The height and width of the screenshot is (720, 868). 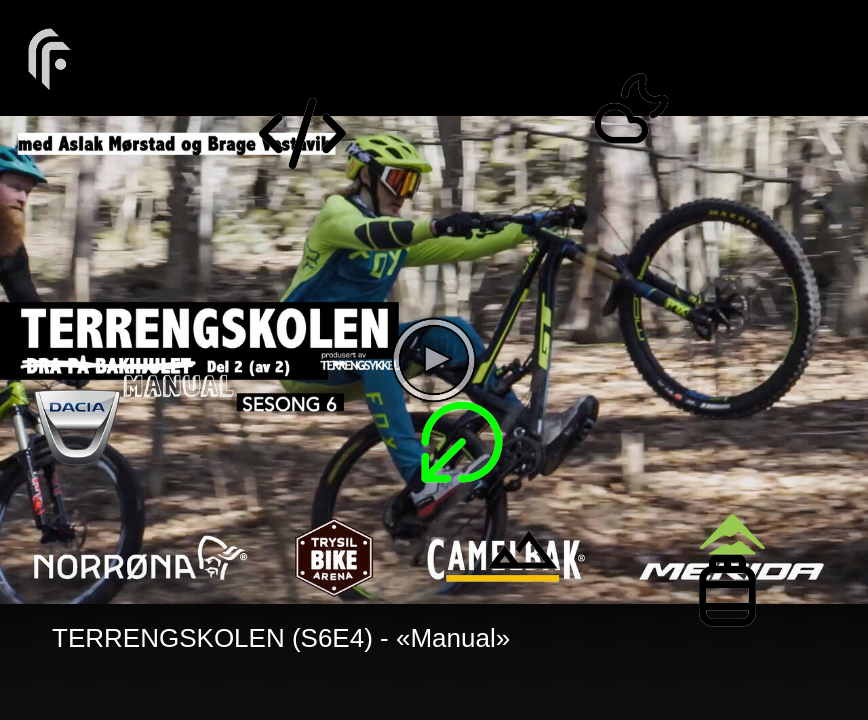 What do you see at coordinates (462, 442) in the screenshot?
I see `export or download content to the bottom-left` at bounding box center [462, 442].